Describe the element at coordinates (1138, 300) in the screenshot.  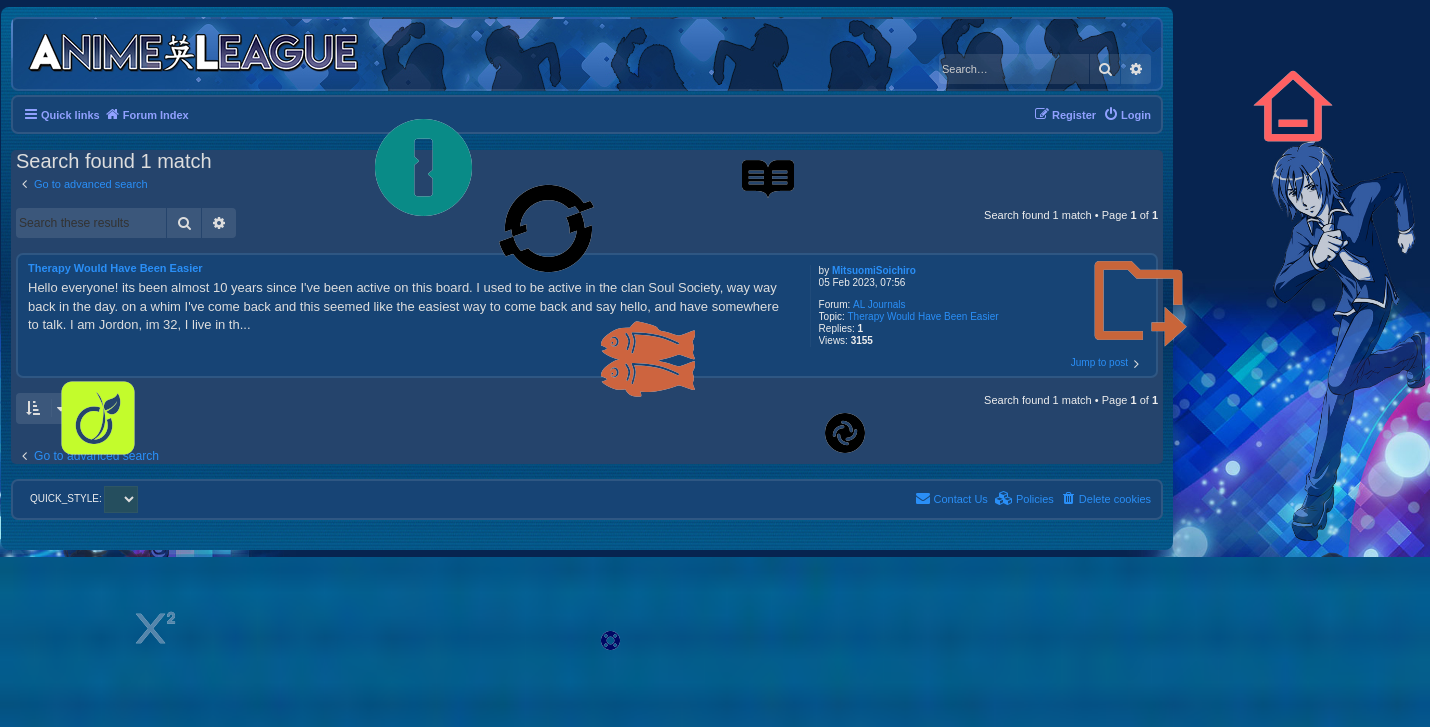
I see `share a folder with others` at that location.